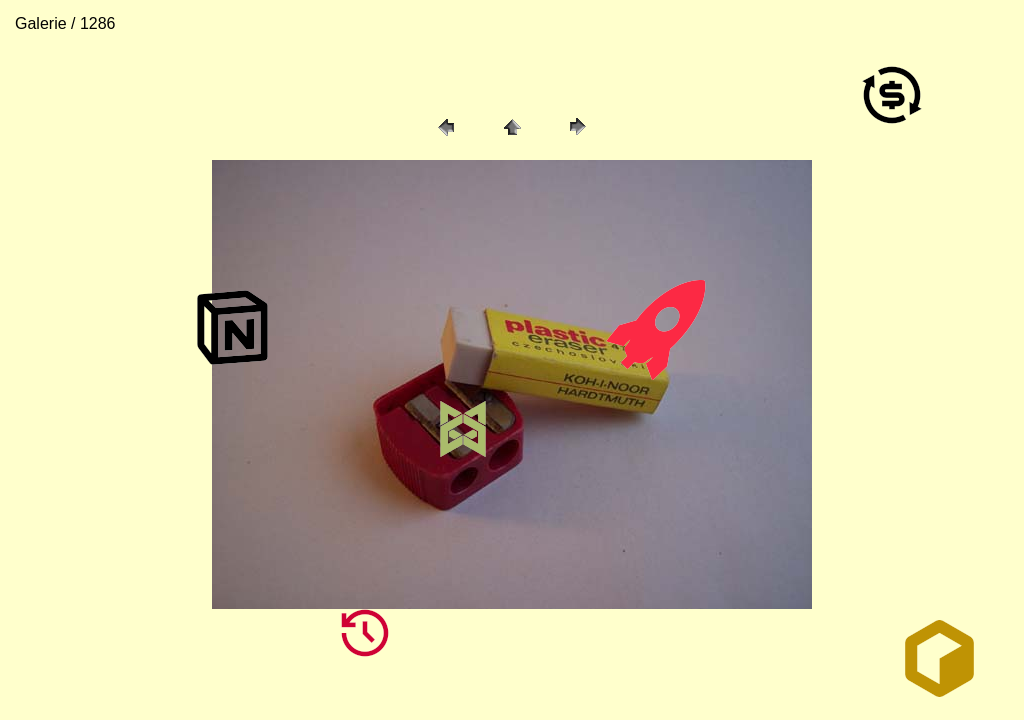 The image size is (1024, 720). What do you see at coordinates (463, 429) in the screenshot?
I see `backbone.js framework logo` at bounding box center [463, 429].